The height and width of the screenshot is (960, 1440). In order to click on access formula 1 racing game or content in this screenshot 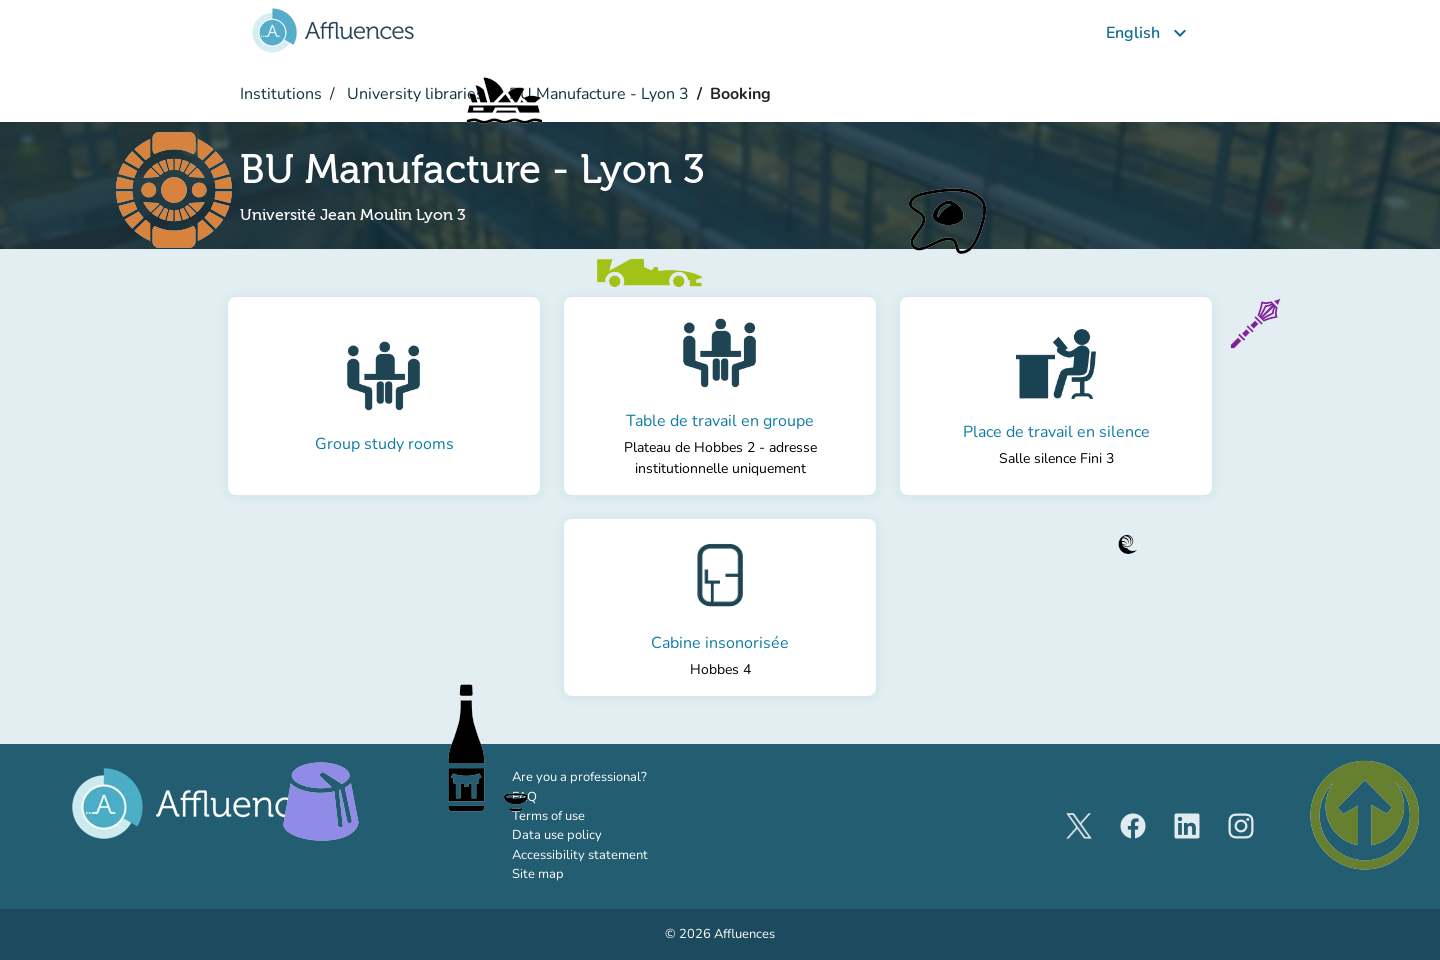, I will do `click(650, 273)`.